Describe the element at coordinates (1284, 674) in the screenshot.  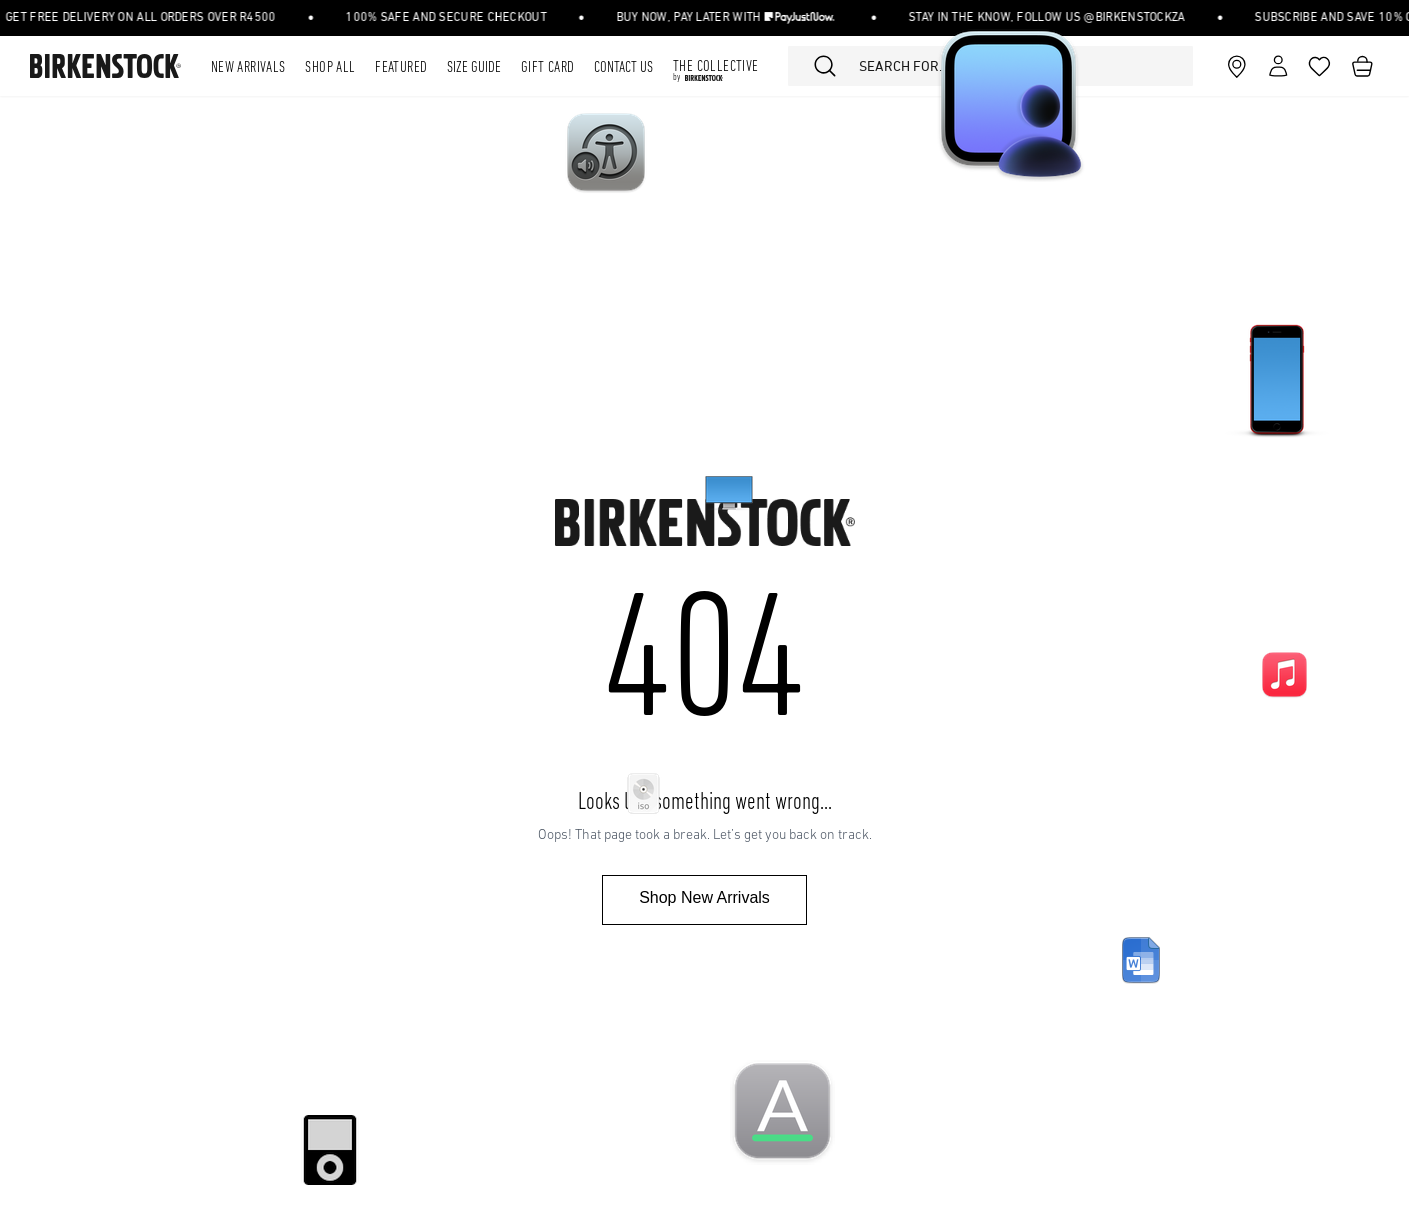
I see `open apple music app` at that location.